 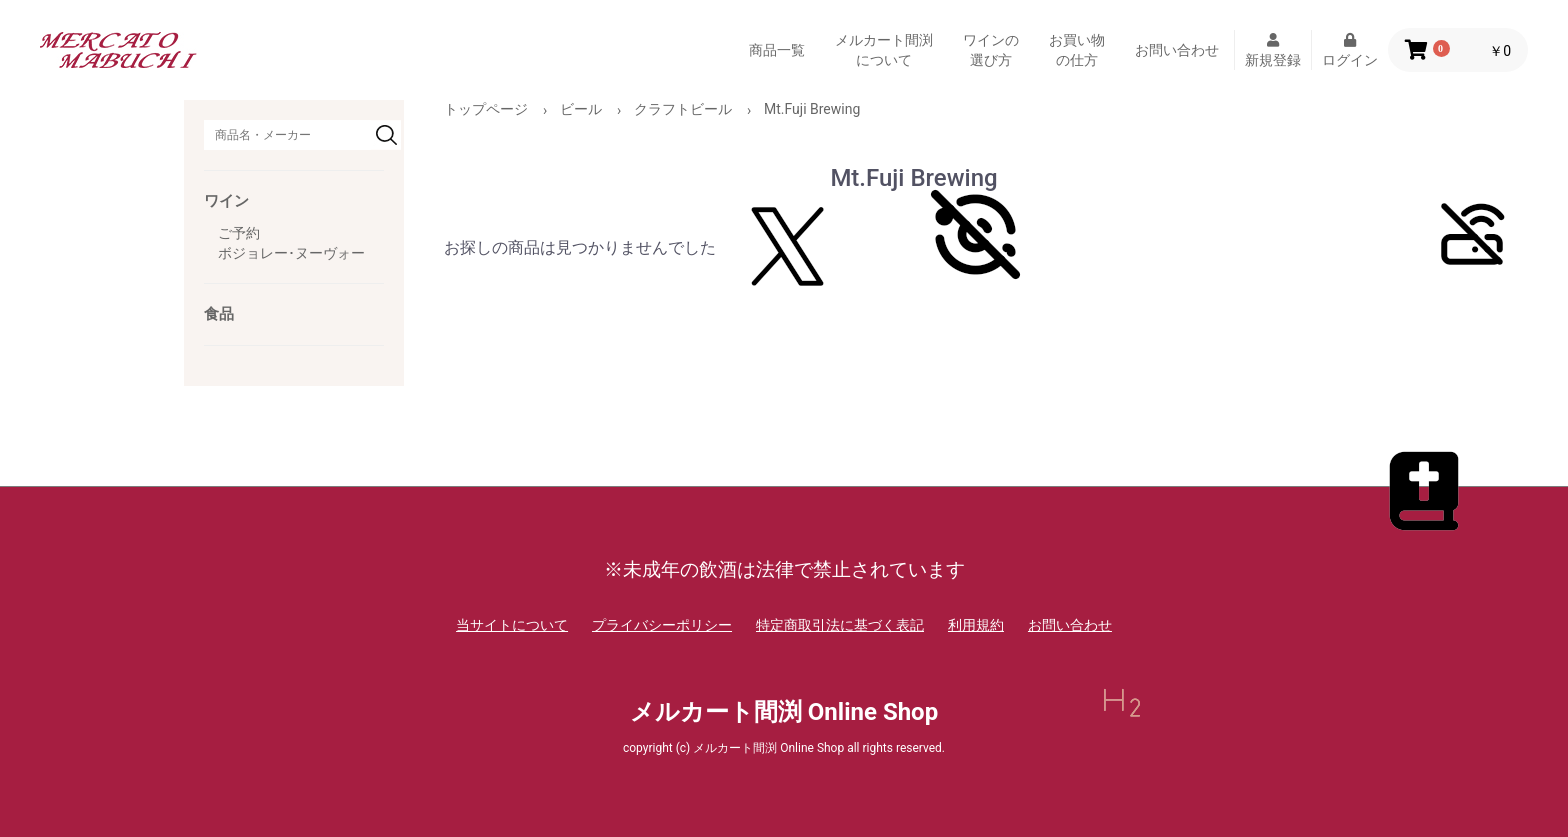 I want to click on access religious texts or scripture, so click(x=1424, y=491).